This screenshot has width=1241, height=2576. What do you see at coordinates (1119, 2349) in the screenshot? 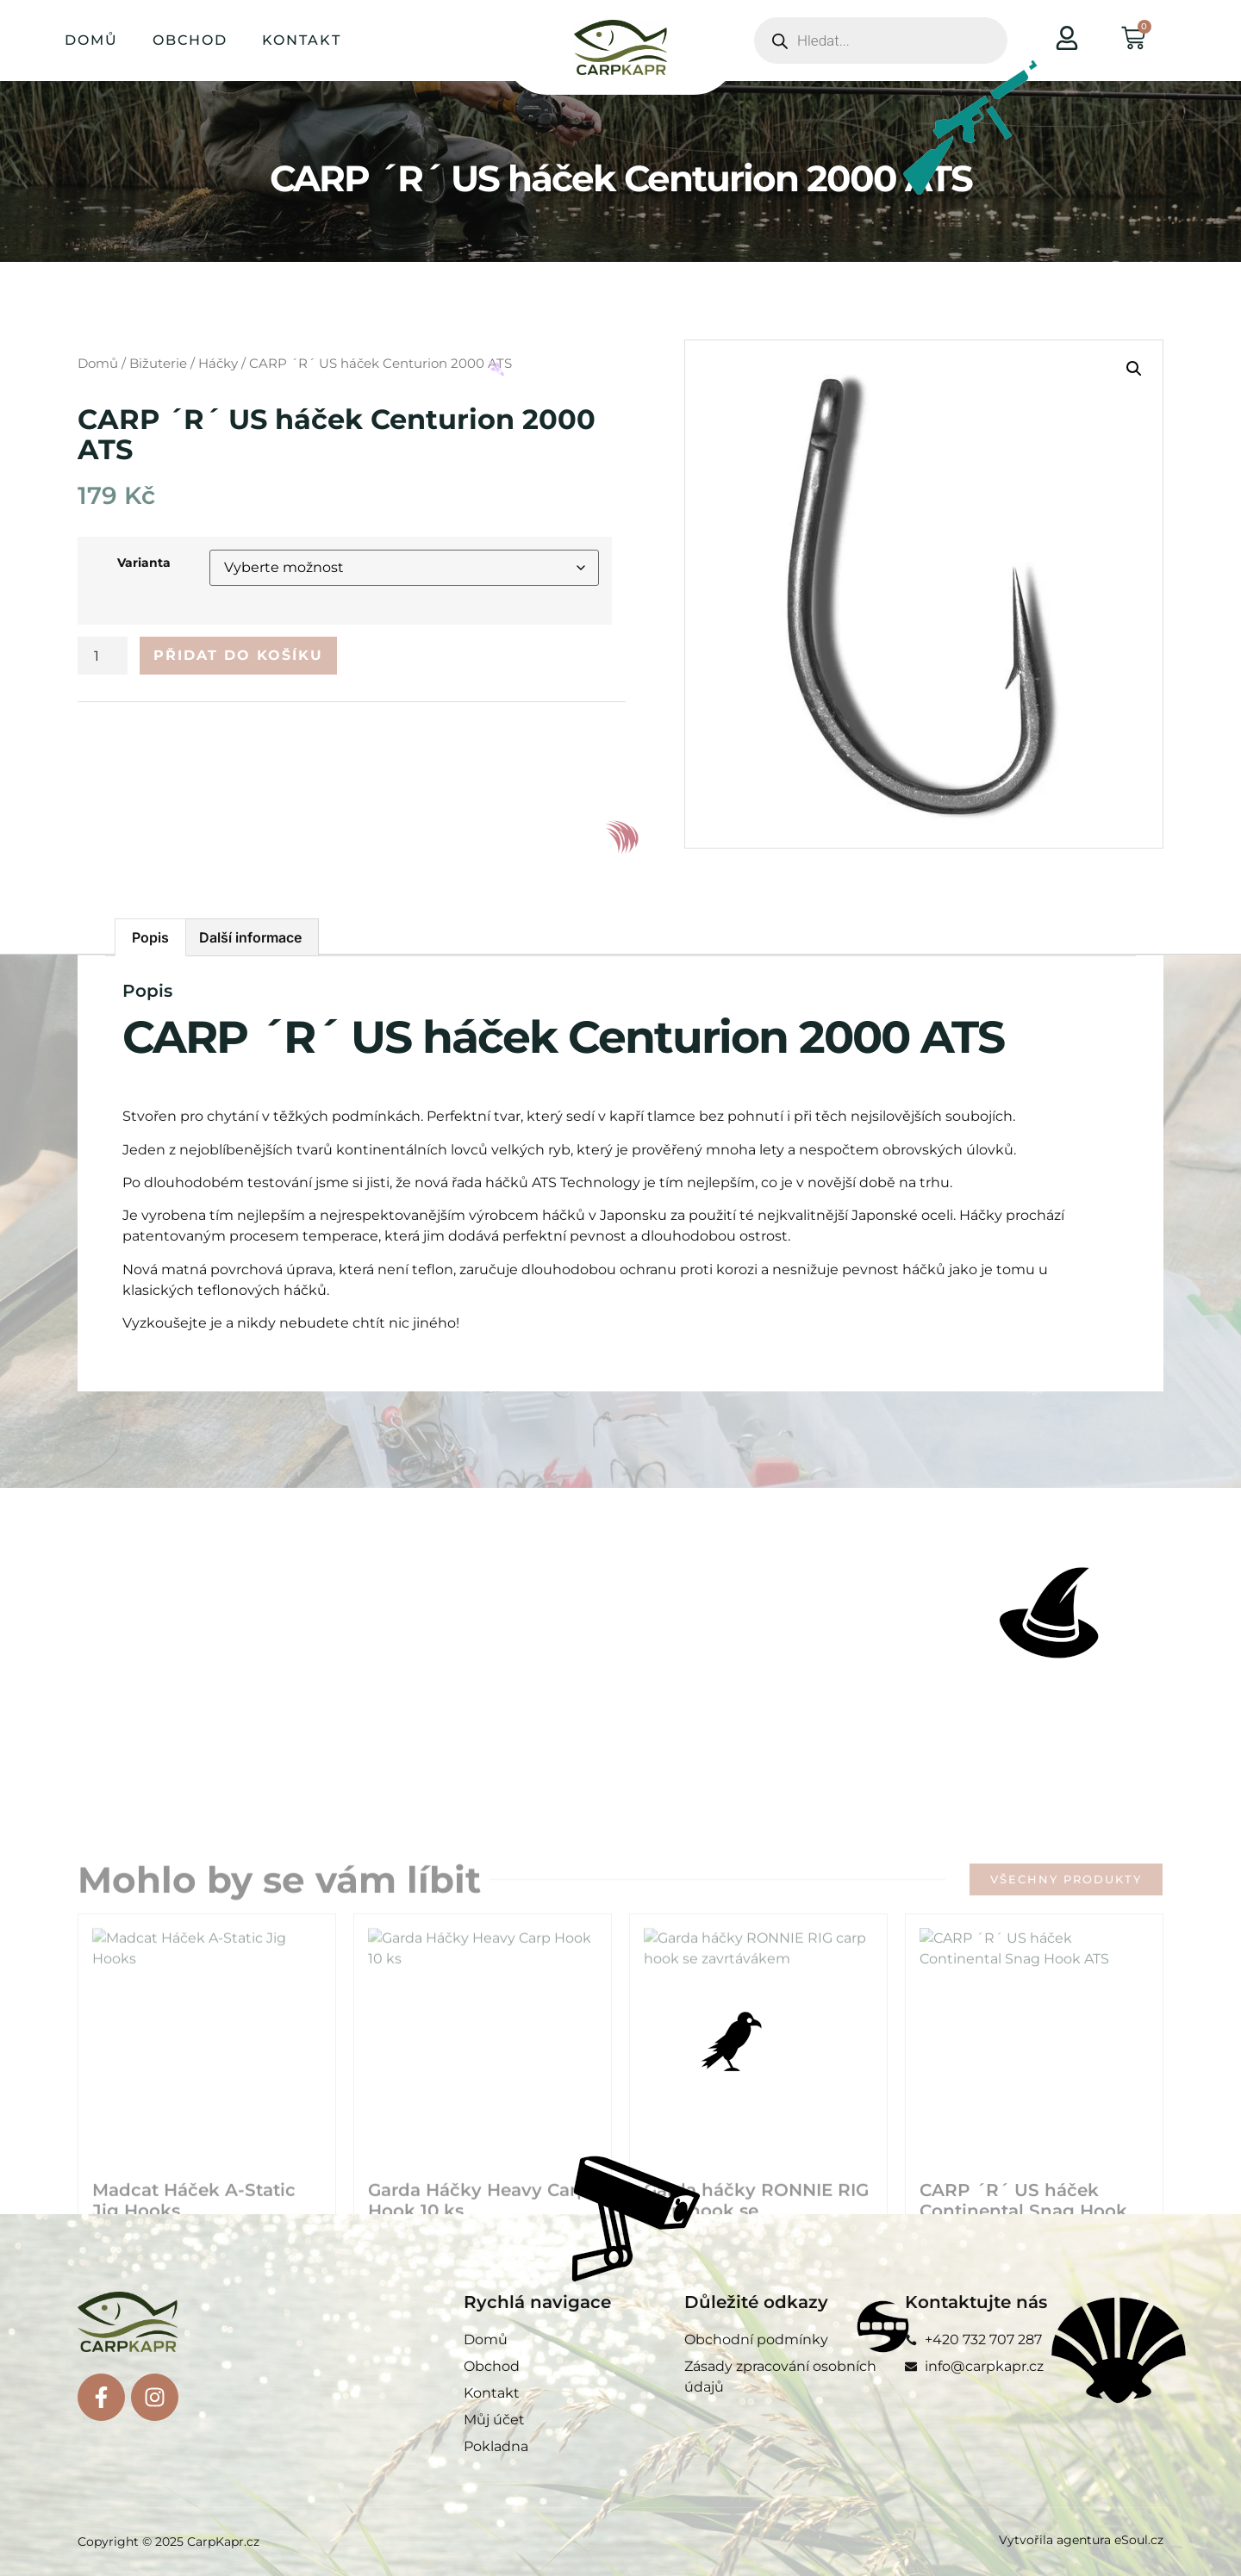
I see `seafood or shellfish category indicator` at bounding box center [1119, 2349].